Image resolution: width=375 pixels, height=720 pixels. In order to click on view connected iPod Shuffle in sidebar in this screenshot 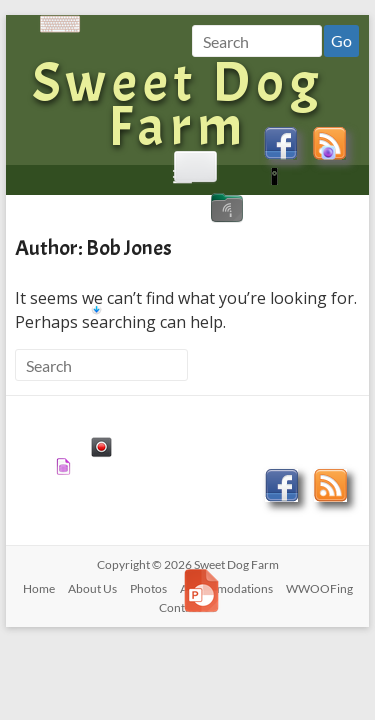, I will do `click(274, 176)`.